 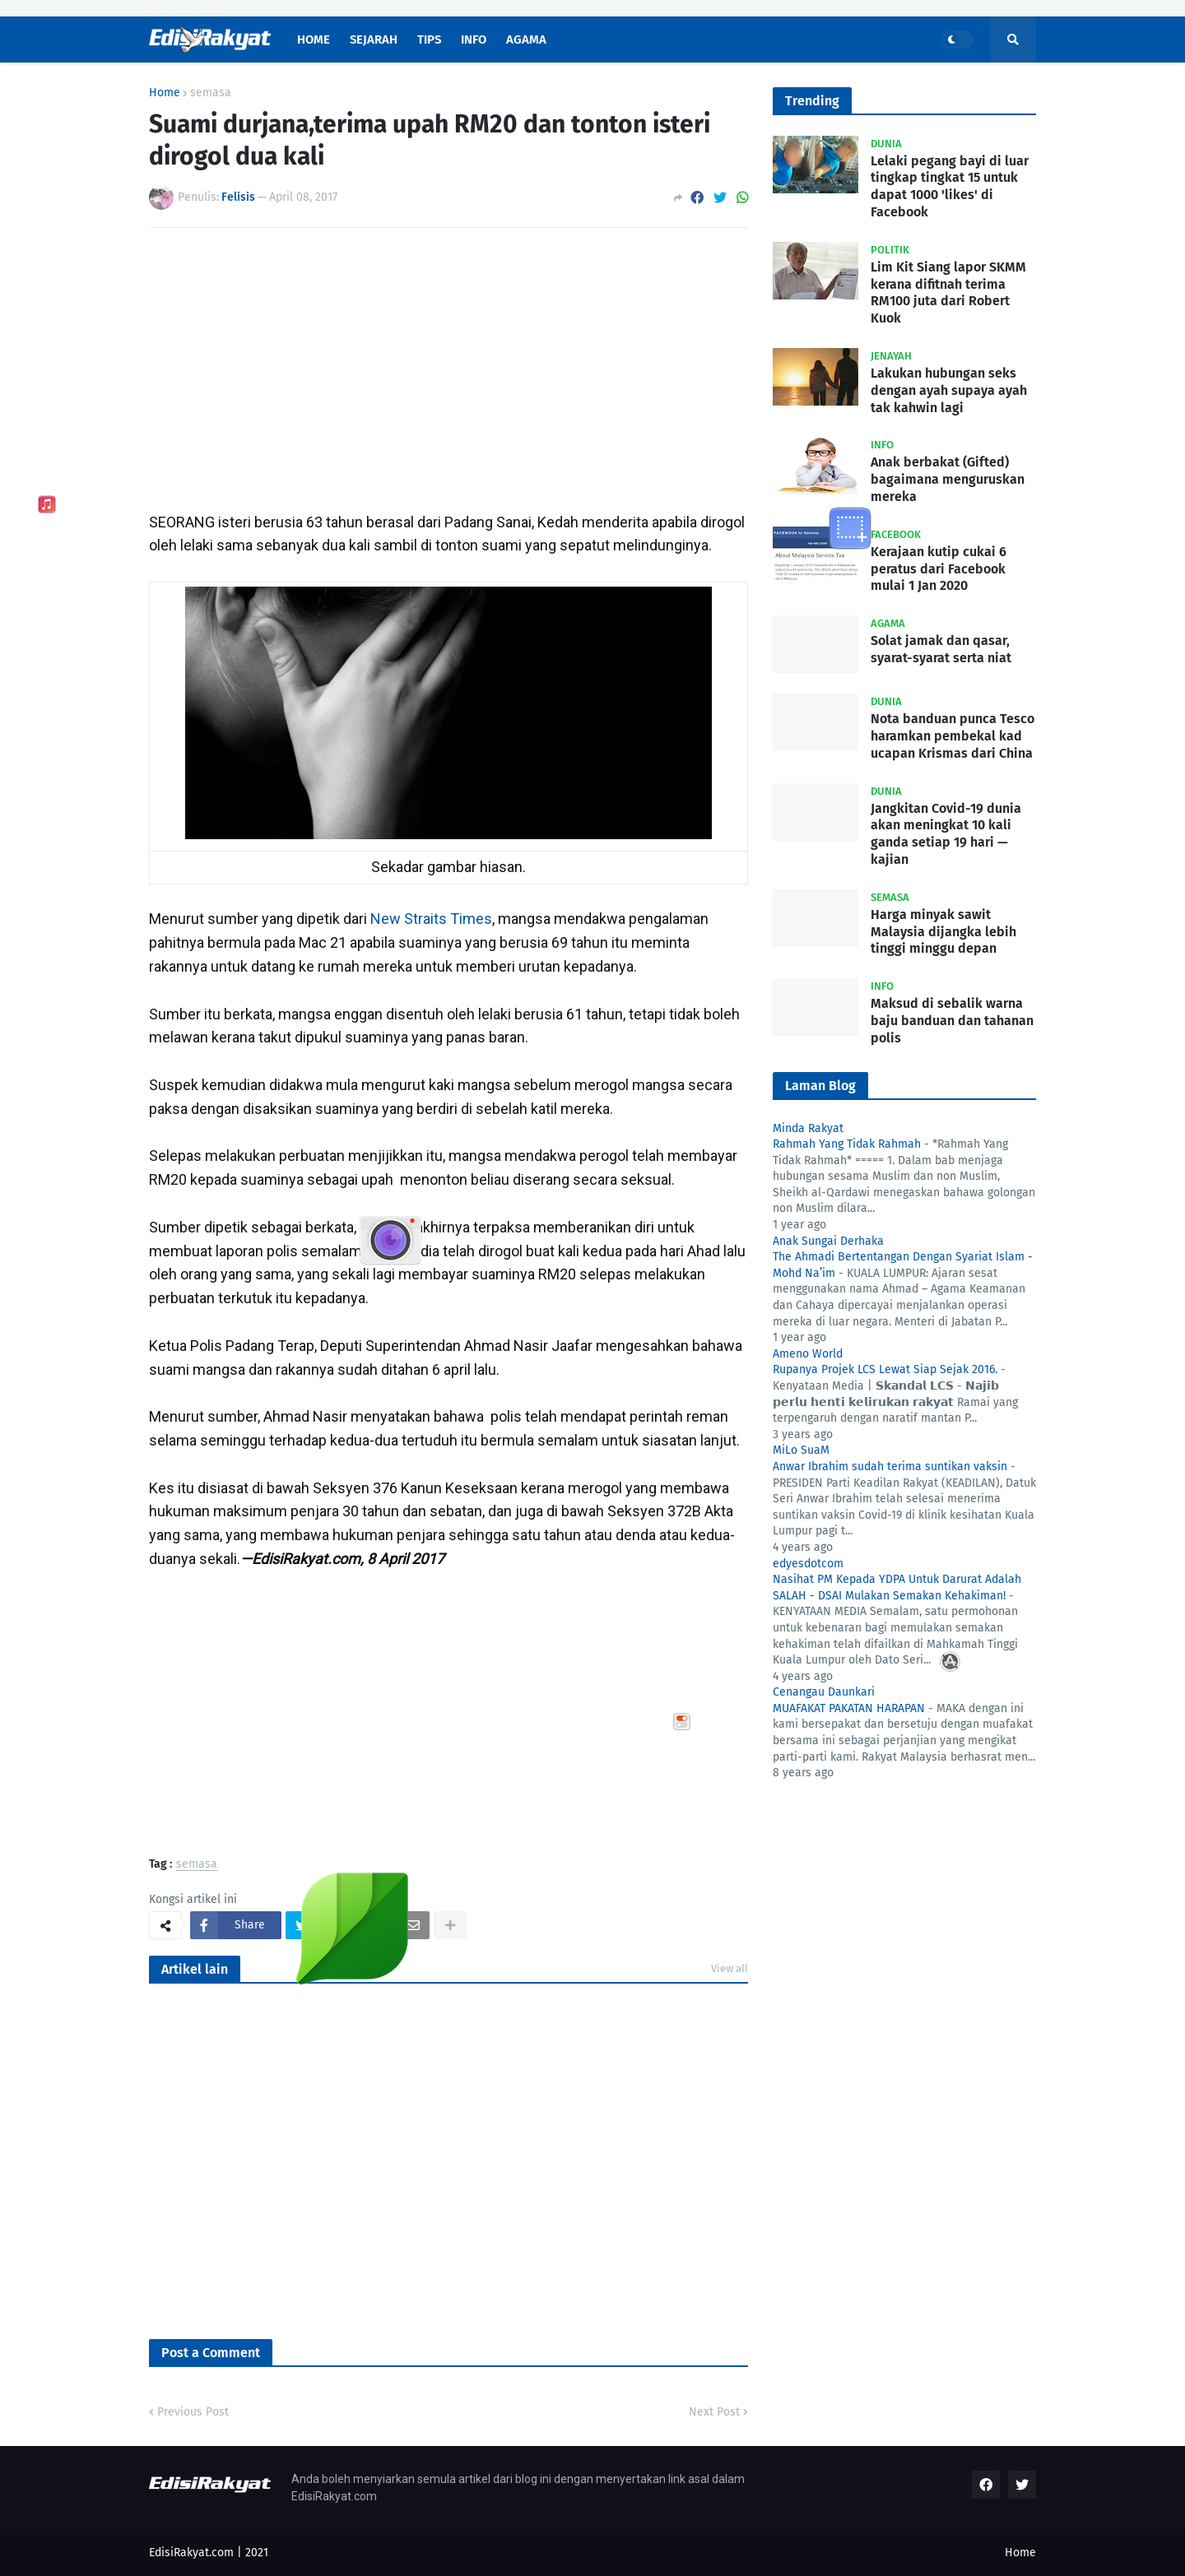 What do you see at coordinates (355, 1926) in the screenshot?
I see `open the sustainability app` at bounding box center [355, 1926].